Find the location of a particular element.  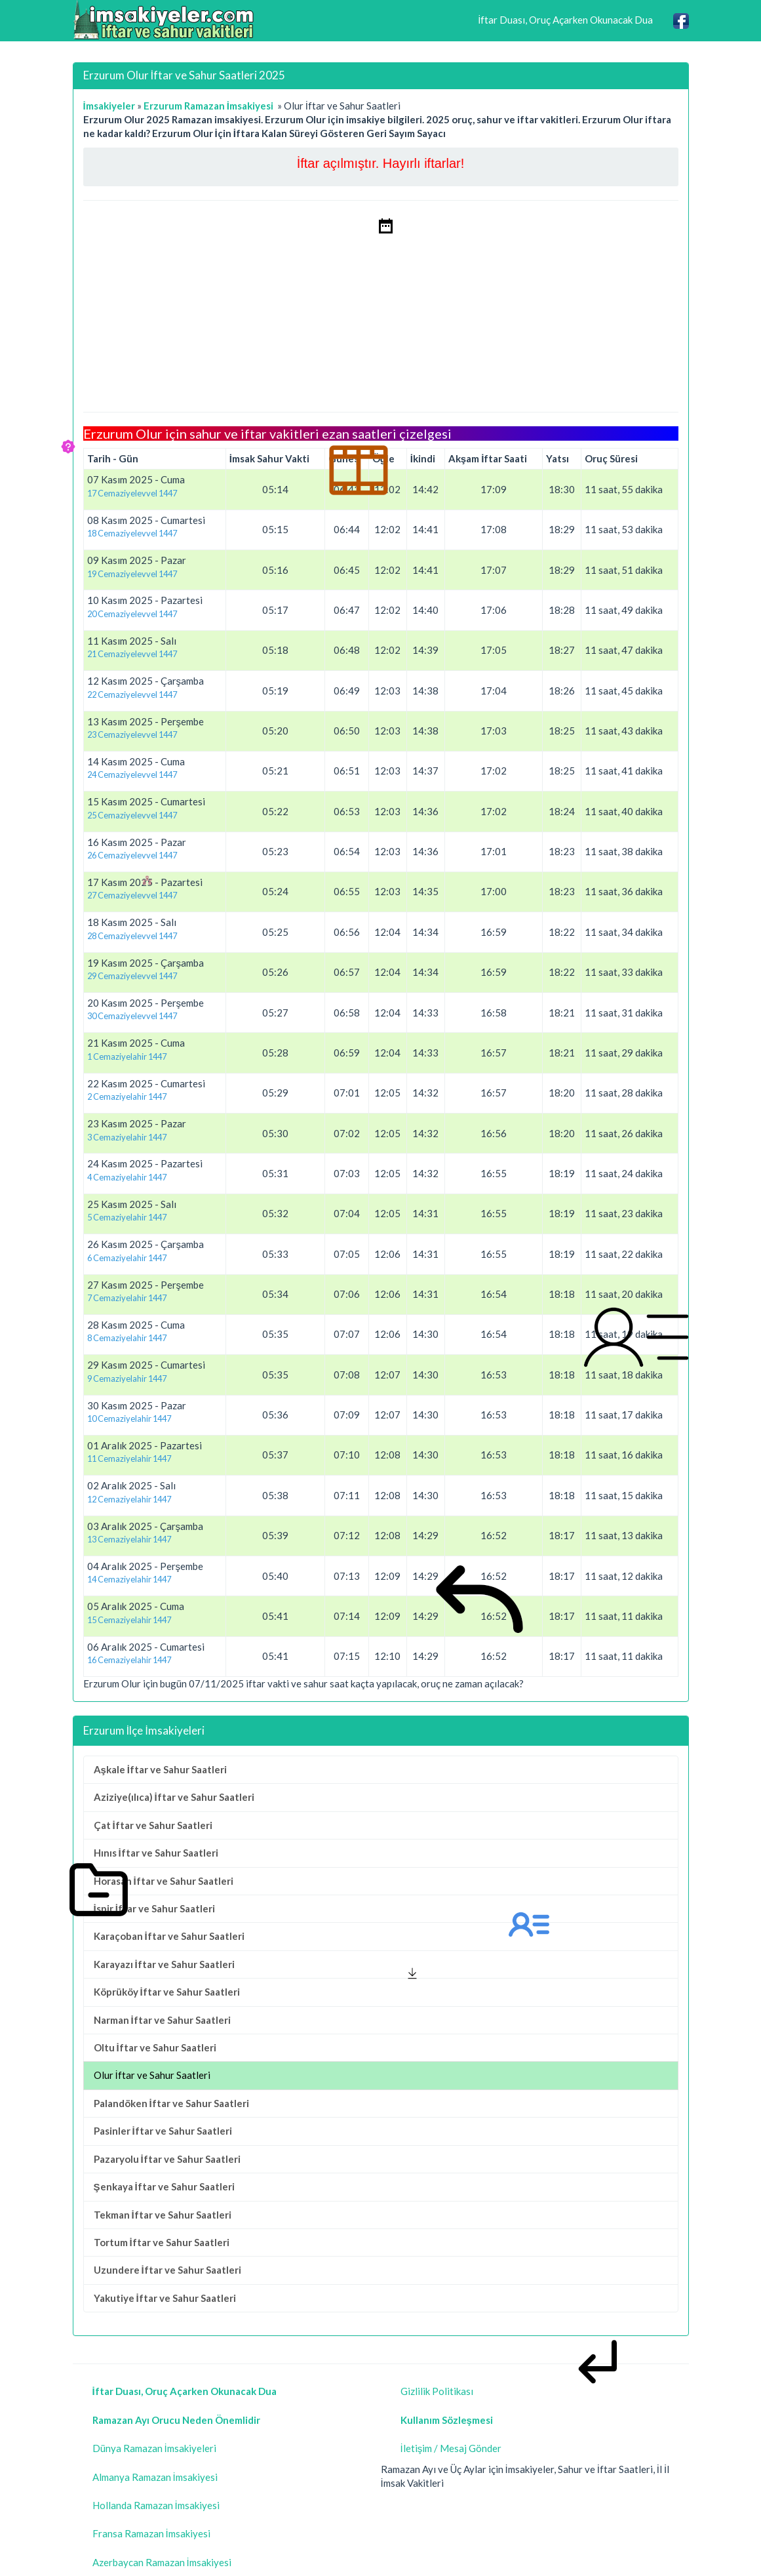

view network topology or connected devices is located at coordinates (147, 880).